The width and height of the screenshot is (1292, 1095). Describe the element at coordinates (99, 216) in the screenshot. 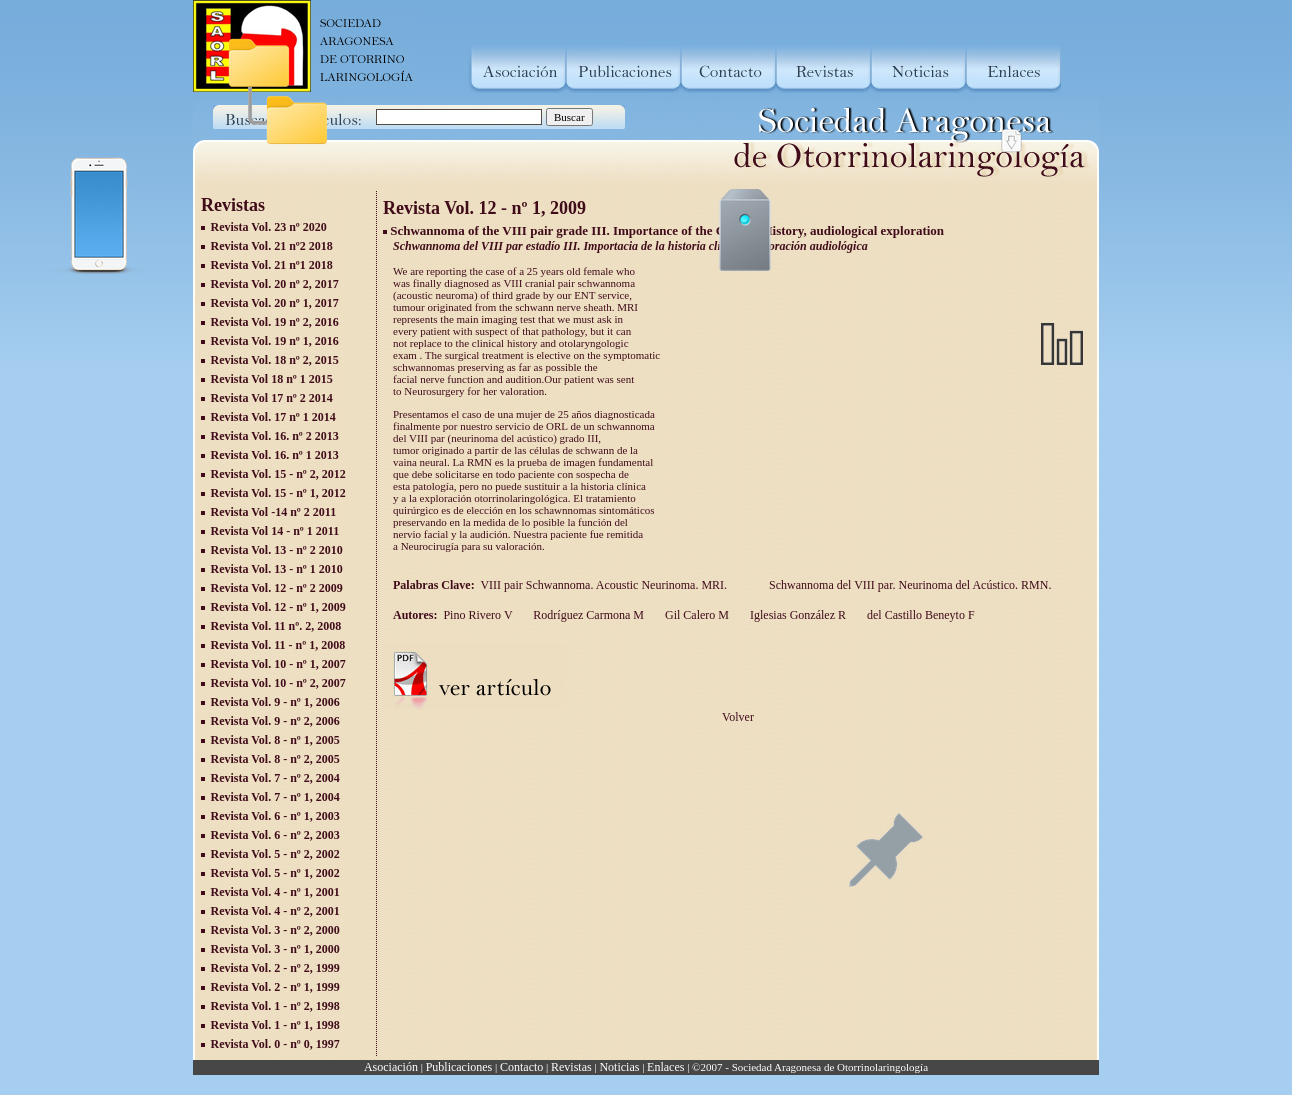

I see `iPhone 7 Plus device connected` at that location.